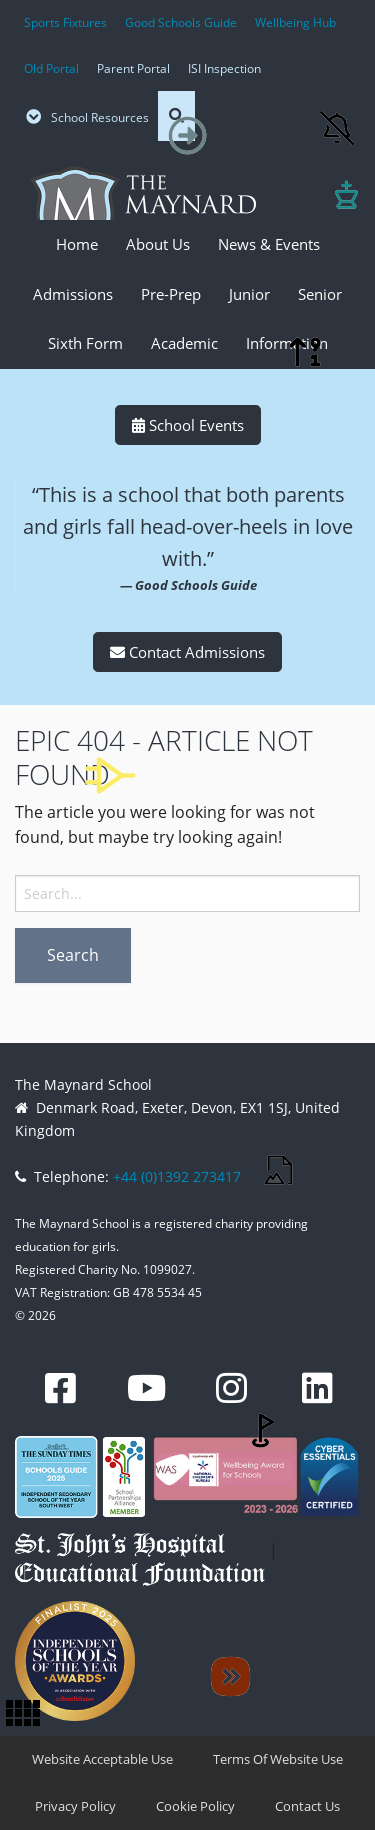 The height and width of the screenshot is (1830, 375). Describe the element at coordinates (22, 1713) in the screenshot. I see `switch to comfortable grid view` at that location.